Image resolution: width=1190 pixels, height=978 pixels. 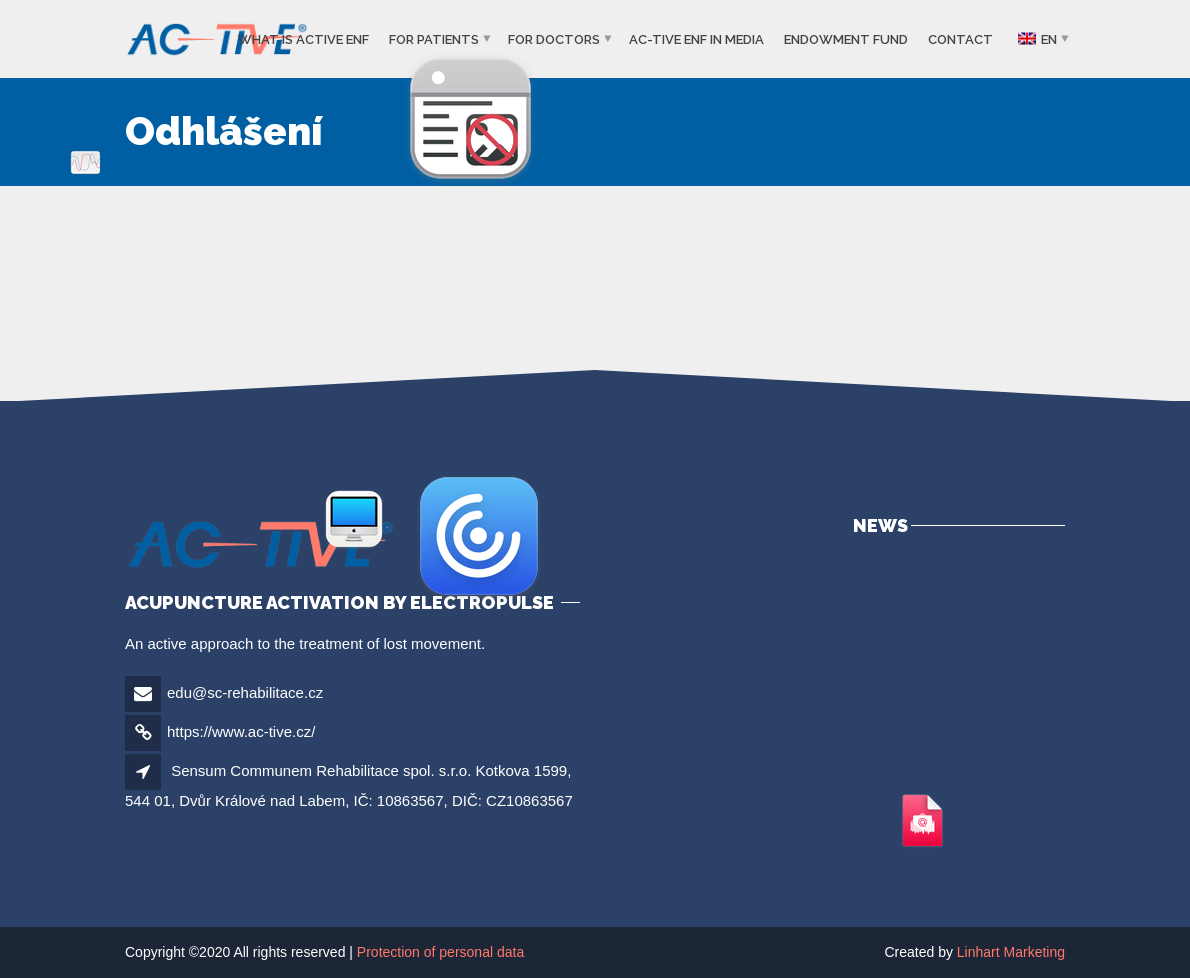 I want to click on access ad blocker settings in your web browser, so click(x=470, y=120).